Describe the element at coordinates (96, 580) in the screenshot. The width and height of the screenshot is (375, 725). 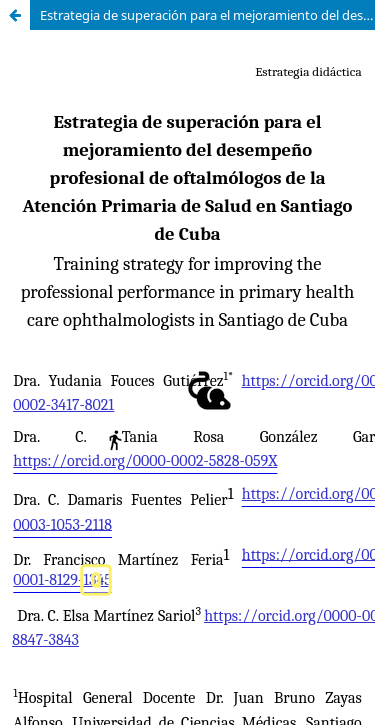
I see `represents the letter Q in a keyboard or text input` at that location.